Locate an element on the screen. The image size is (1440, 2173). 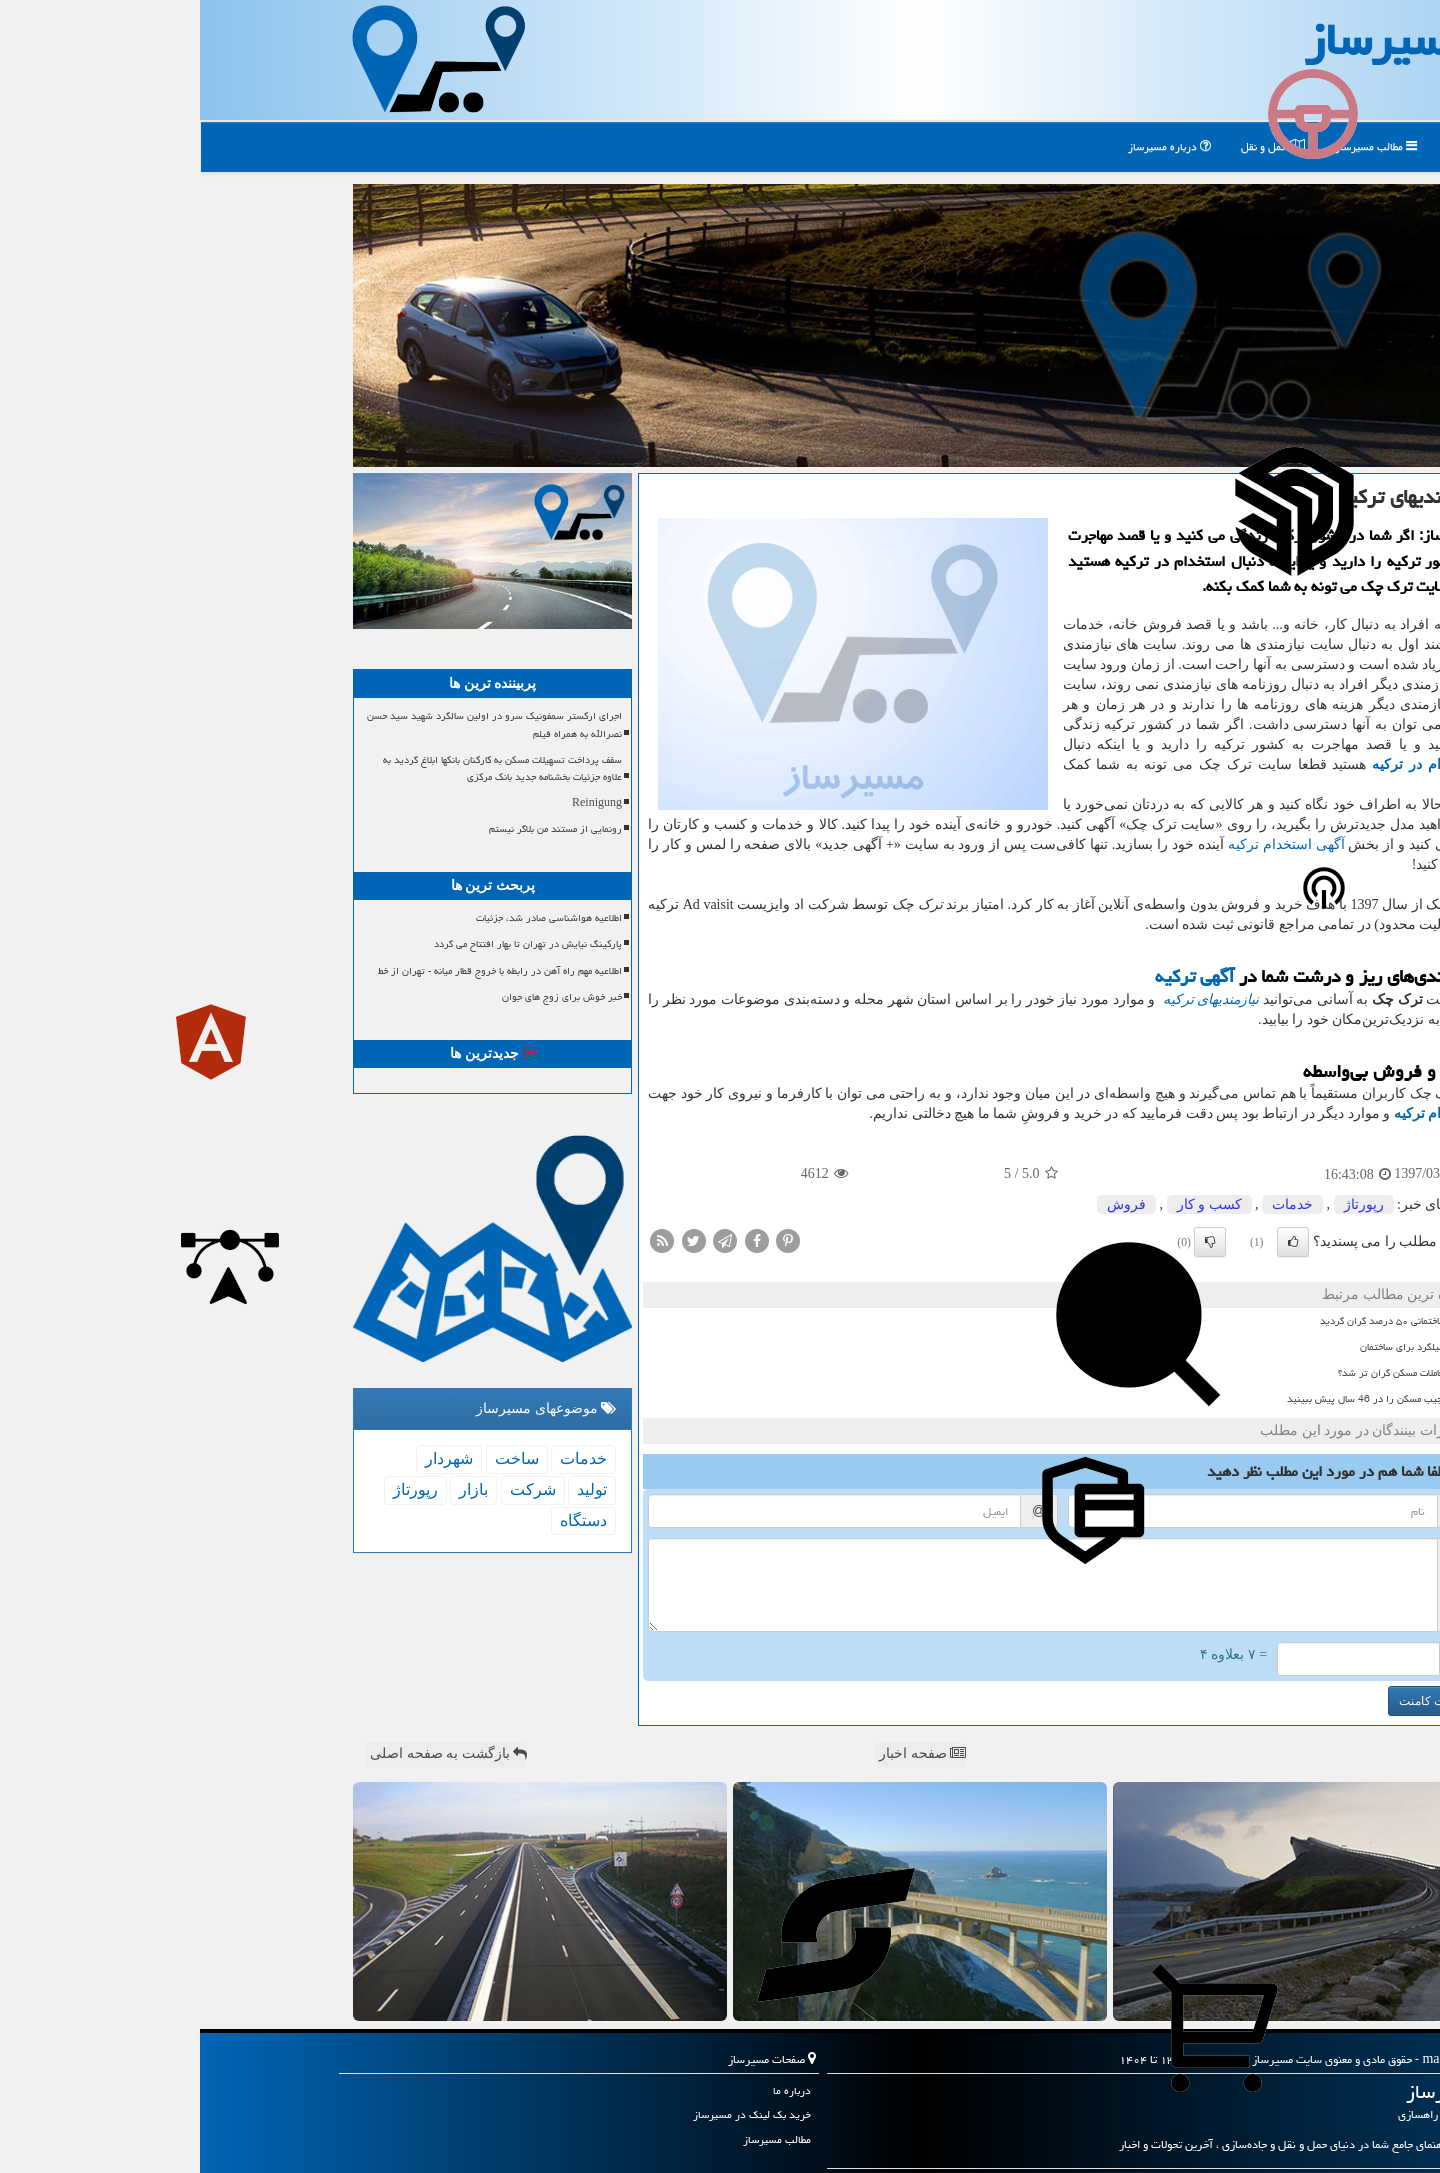
view your shopping cart is located at coordinates (1219, 2025).